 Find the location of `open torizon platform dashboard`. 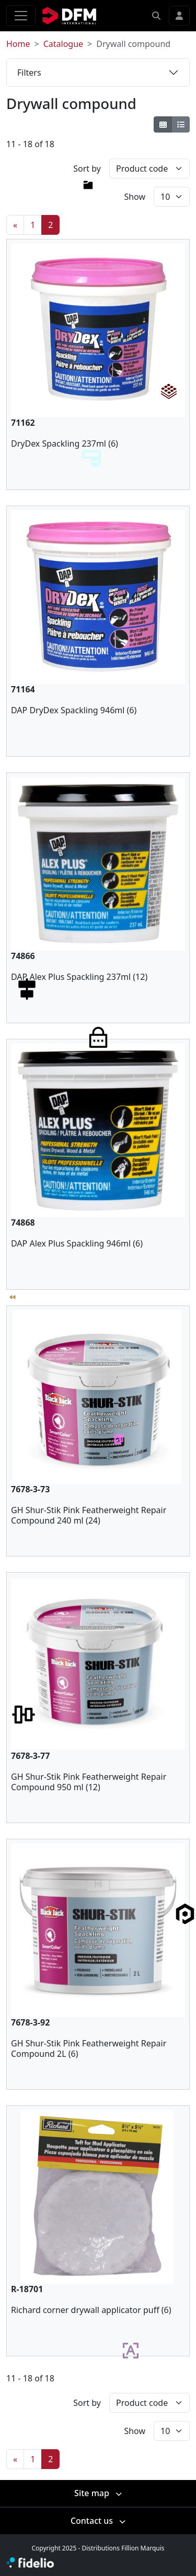

open torizon platform dashboard is located at coordinates (169, 391).